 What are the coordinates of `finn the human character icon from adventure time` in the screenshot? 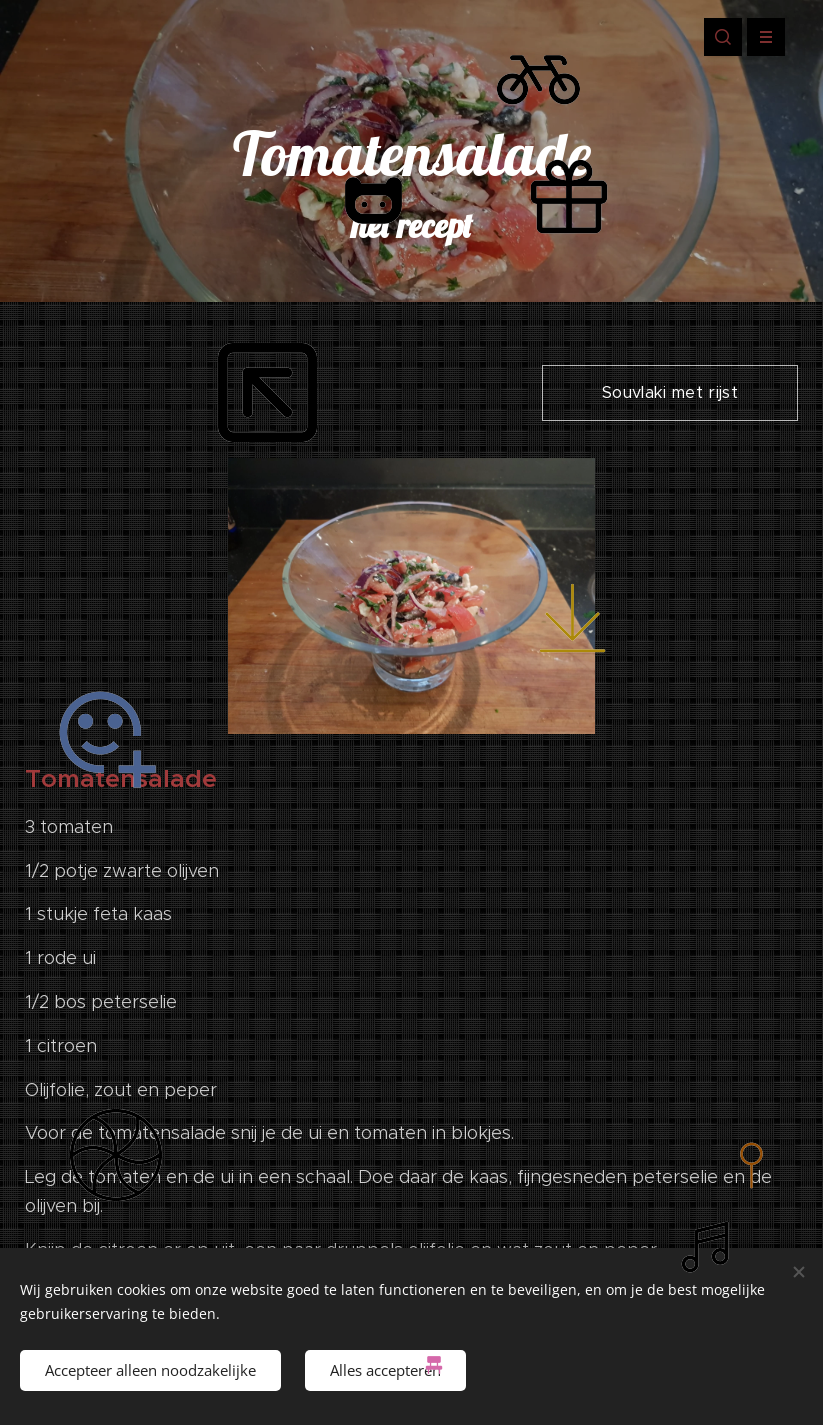 It's located at (373, 199).